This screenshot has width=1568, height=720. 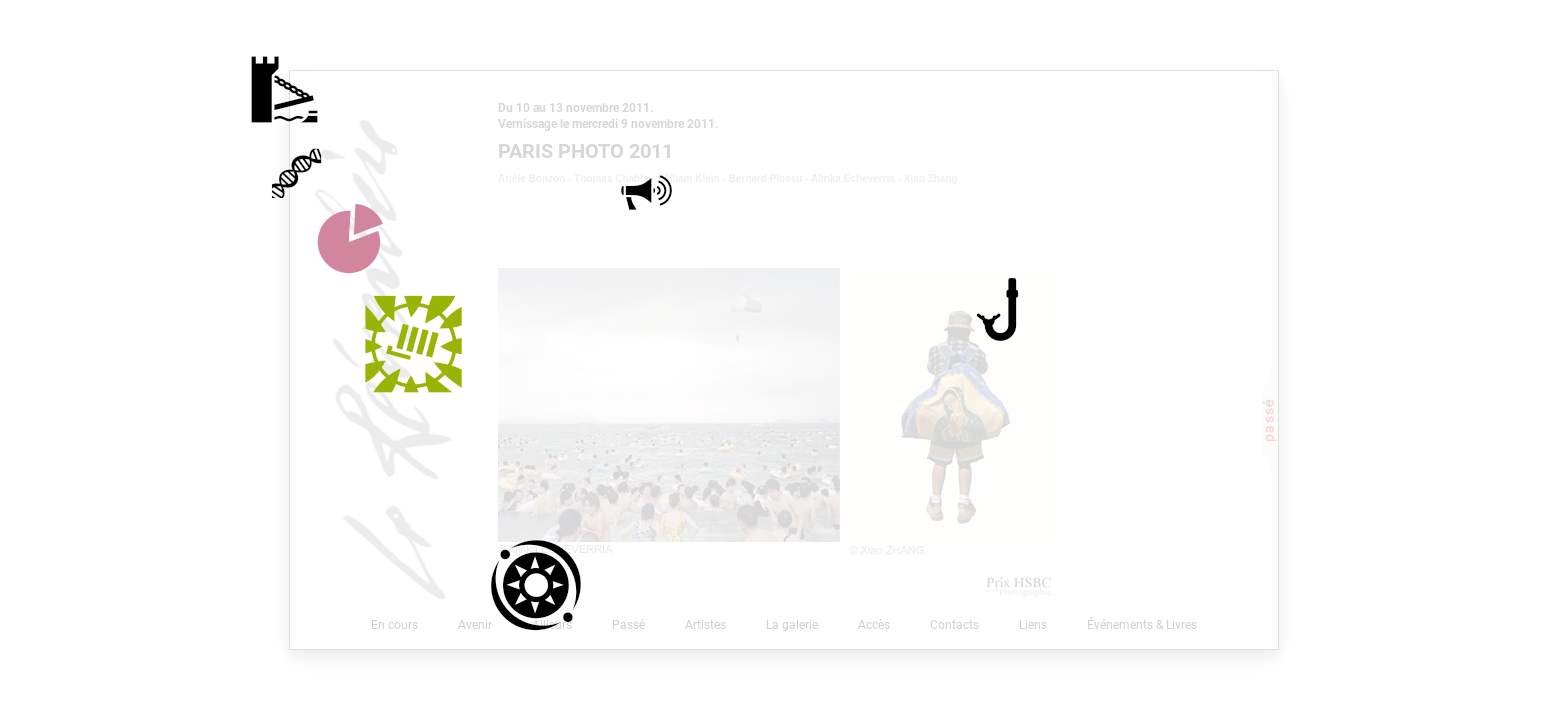 What do you see at coordinates (350, 238) in the screenshot?
I see `view analytics or statistics breakdown` at bounding box center [350, 238].